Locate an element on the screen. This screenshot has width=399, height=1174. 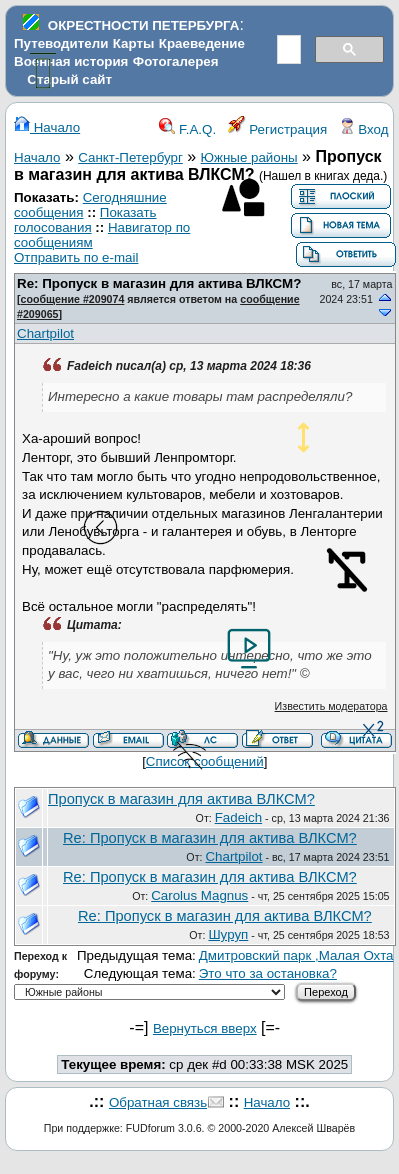
go back to the previous screen is located at coordinates (100, 527).